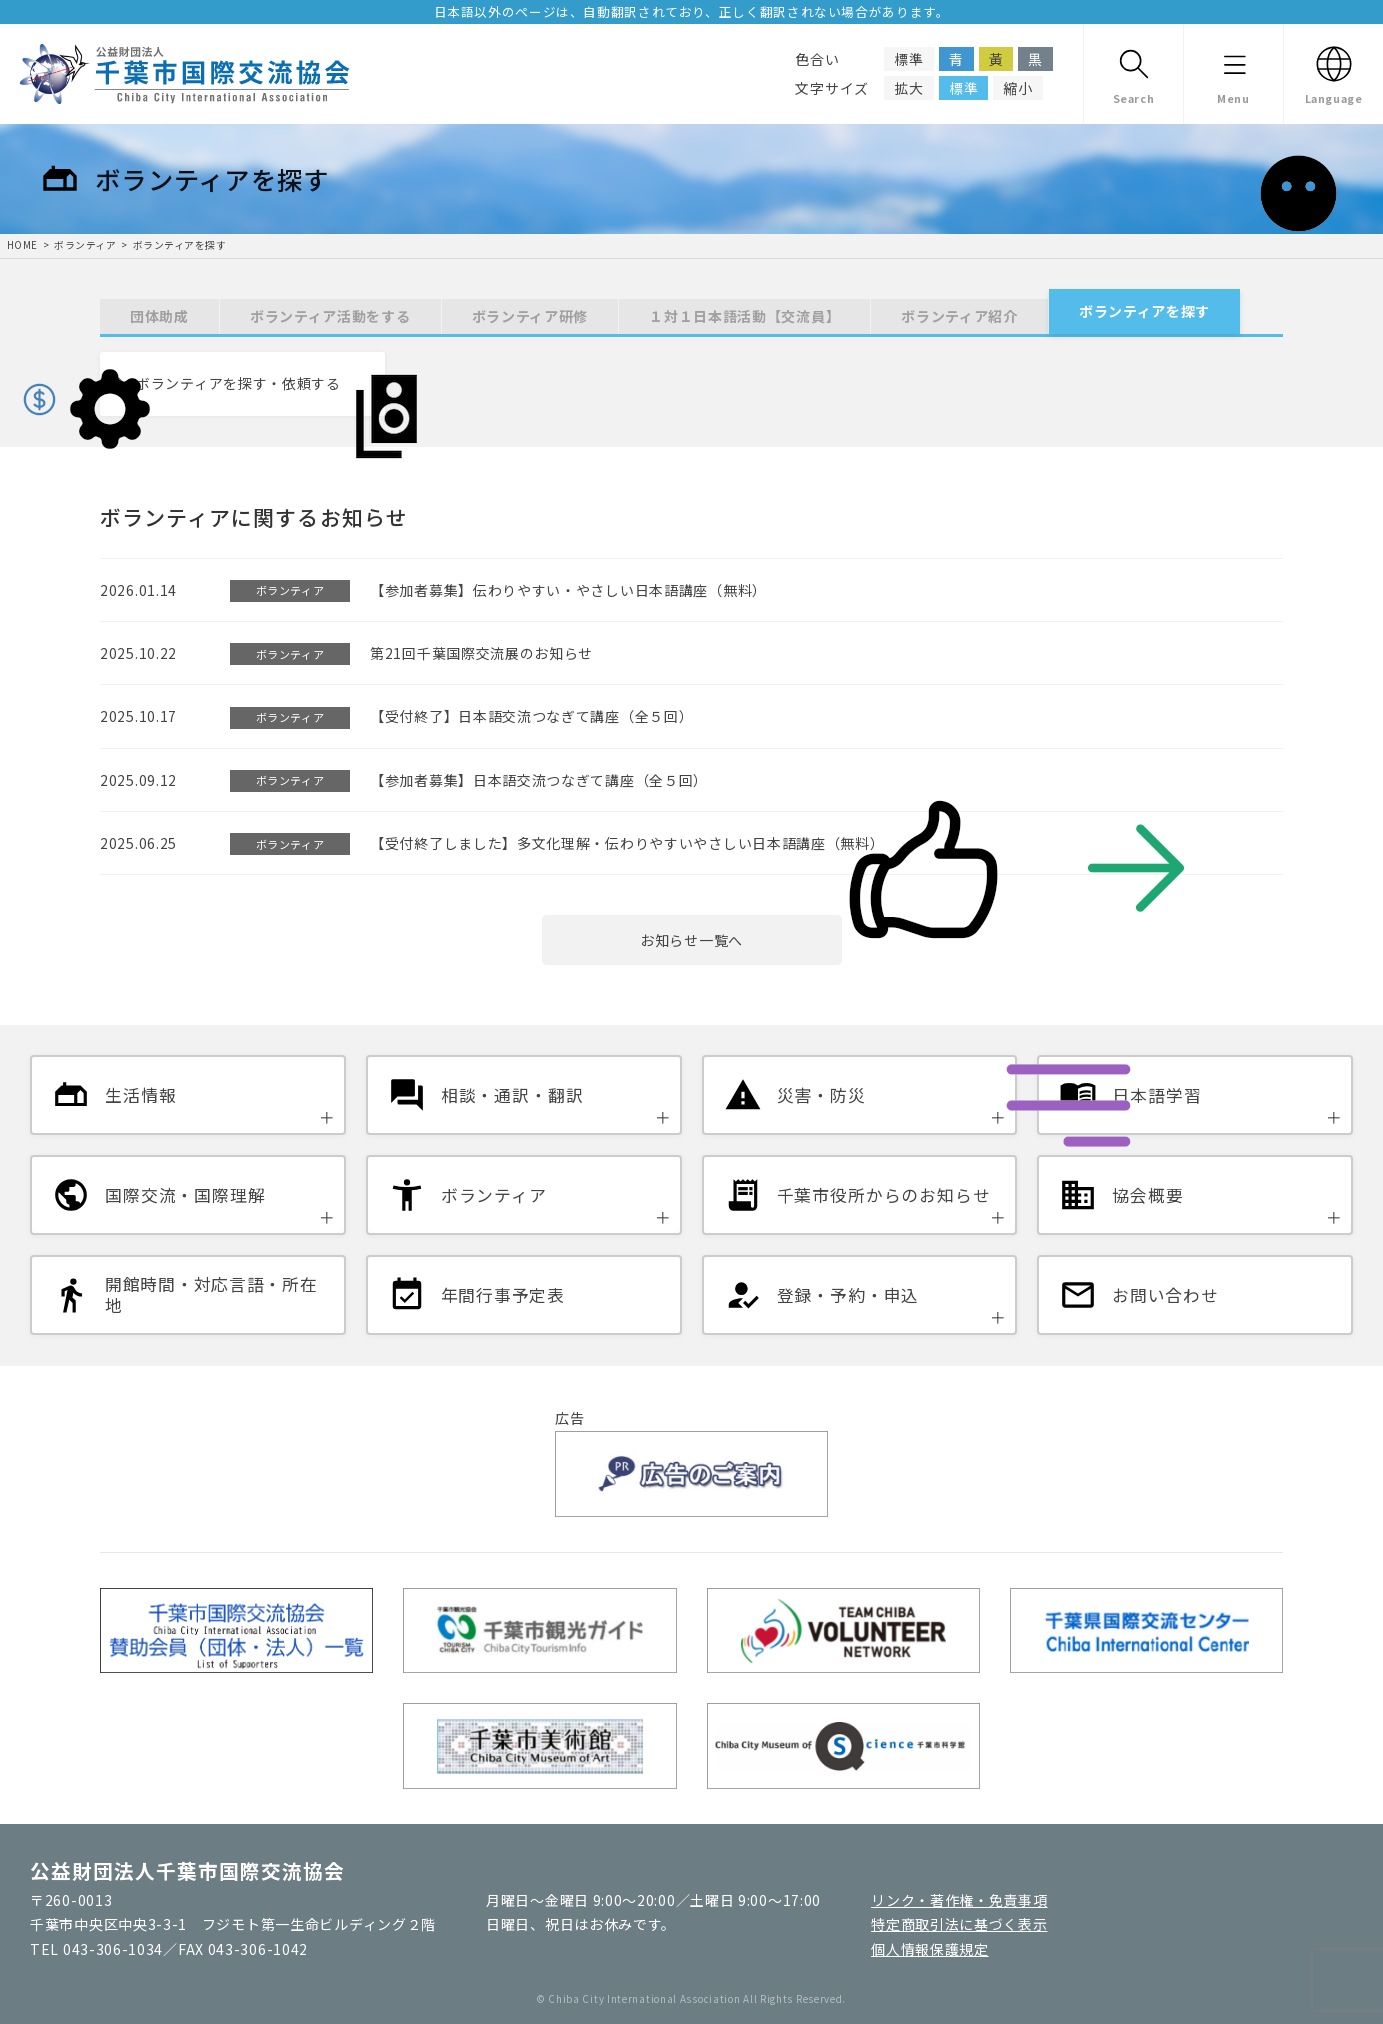  I want to click on indicates neutral or no feedback given, so click(1298, 193).